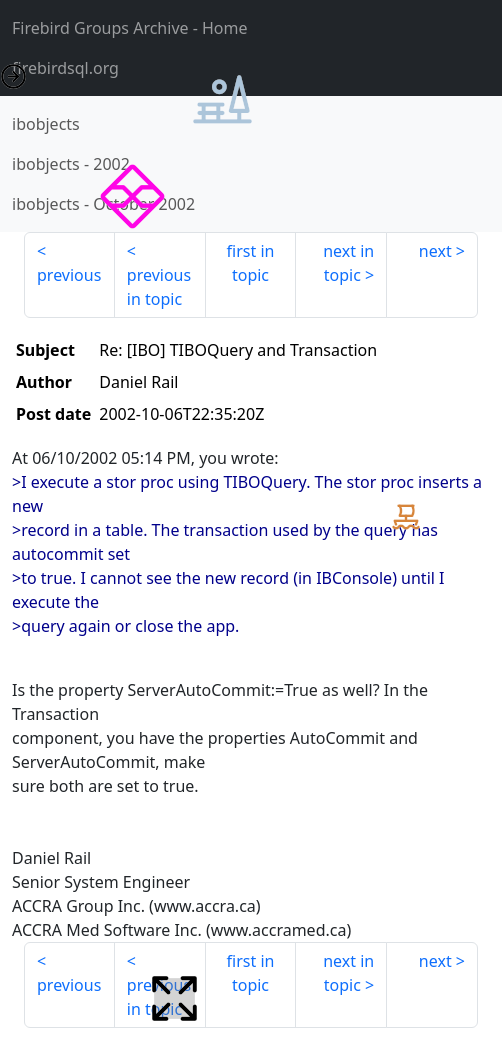 The width and height of the screenshot is (502, 1044). What do you see at coordinates (13, 76) in the screenshot?
I see `proceed to the next step` at bounding box center [13, 76].